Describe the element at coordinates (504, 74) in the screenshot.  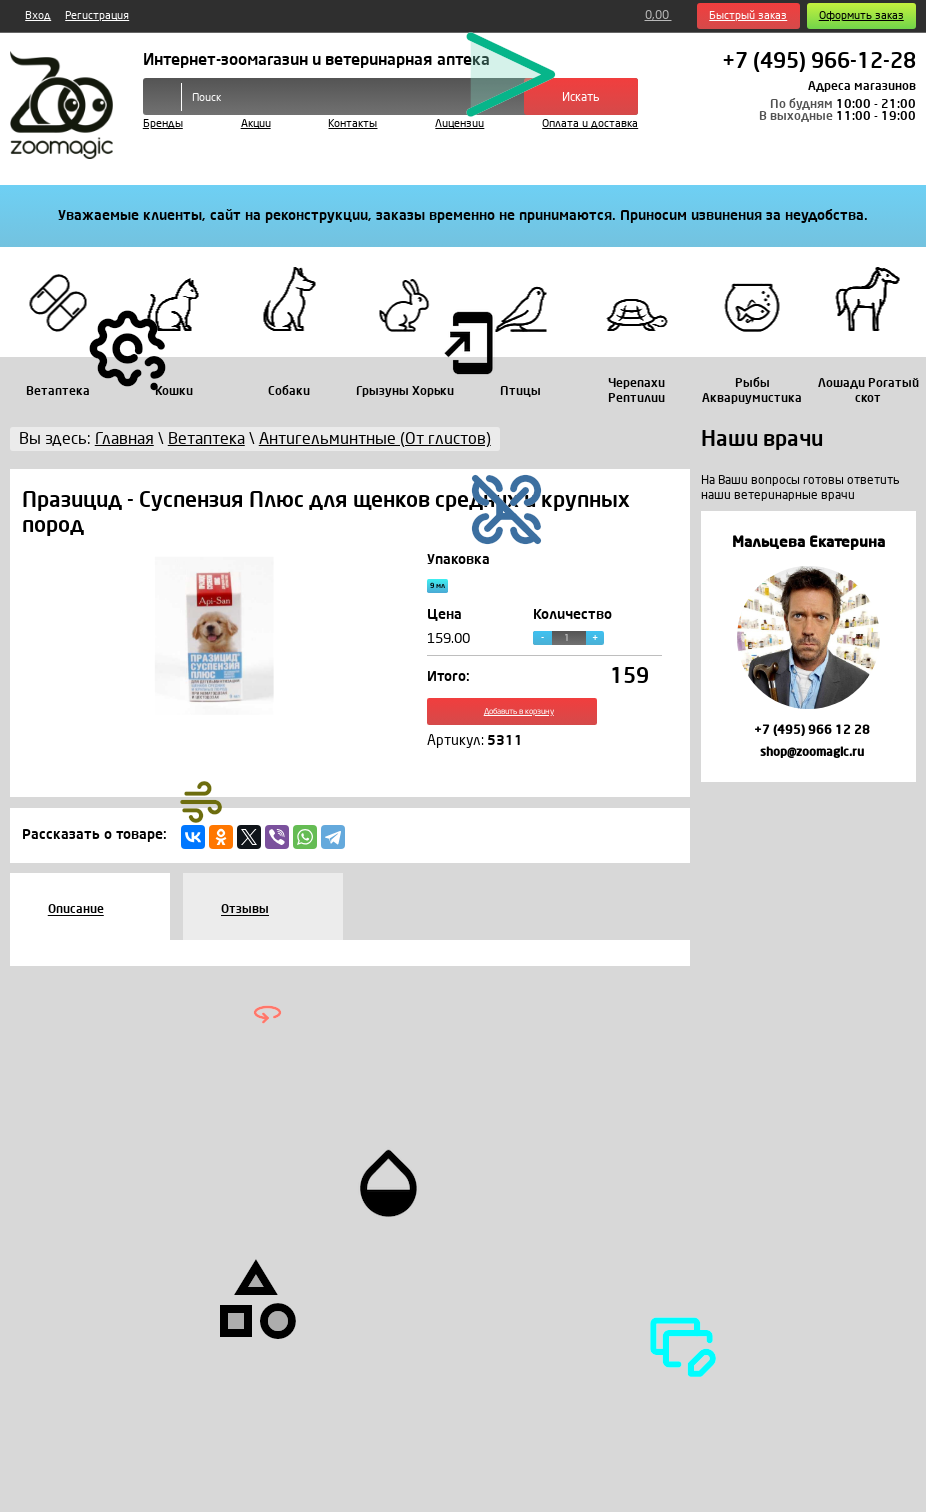
I see `navigate to the next item` at that location.